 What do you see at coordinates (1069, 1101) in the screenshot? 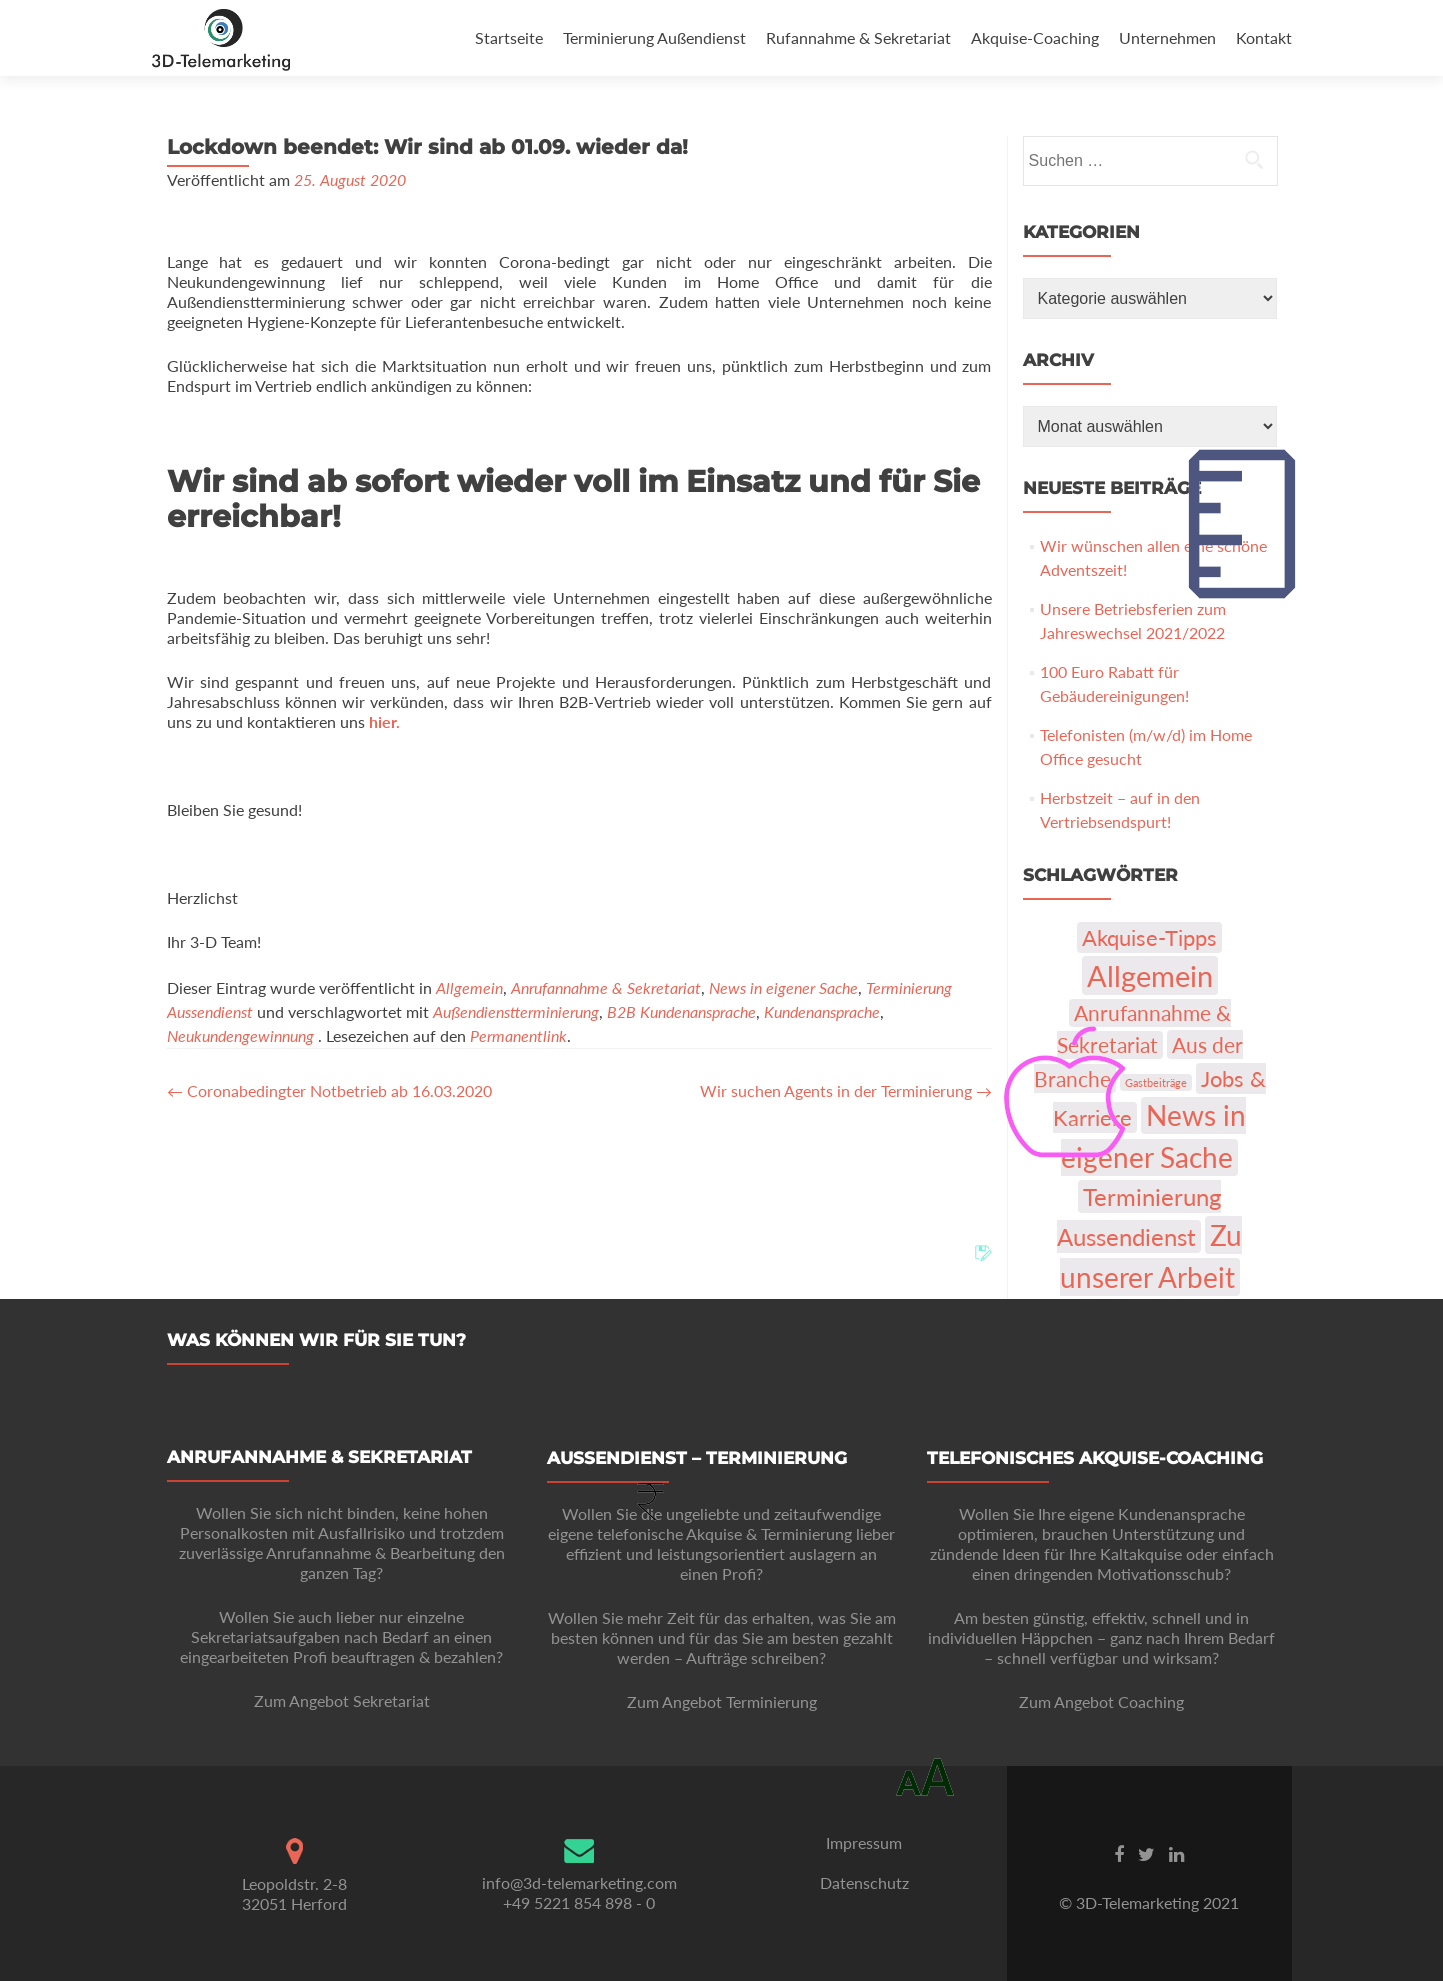
I see `indicates Apple device or iOS compatibility` at bounding box center [1069, 1101].